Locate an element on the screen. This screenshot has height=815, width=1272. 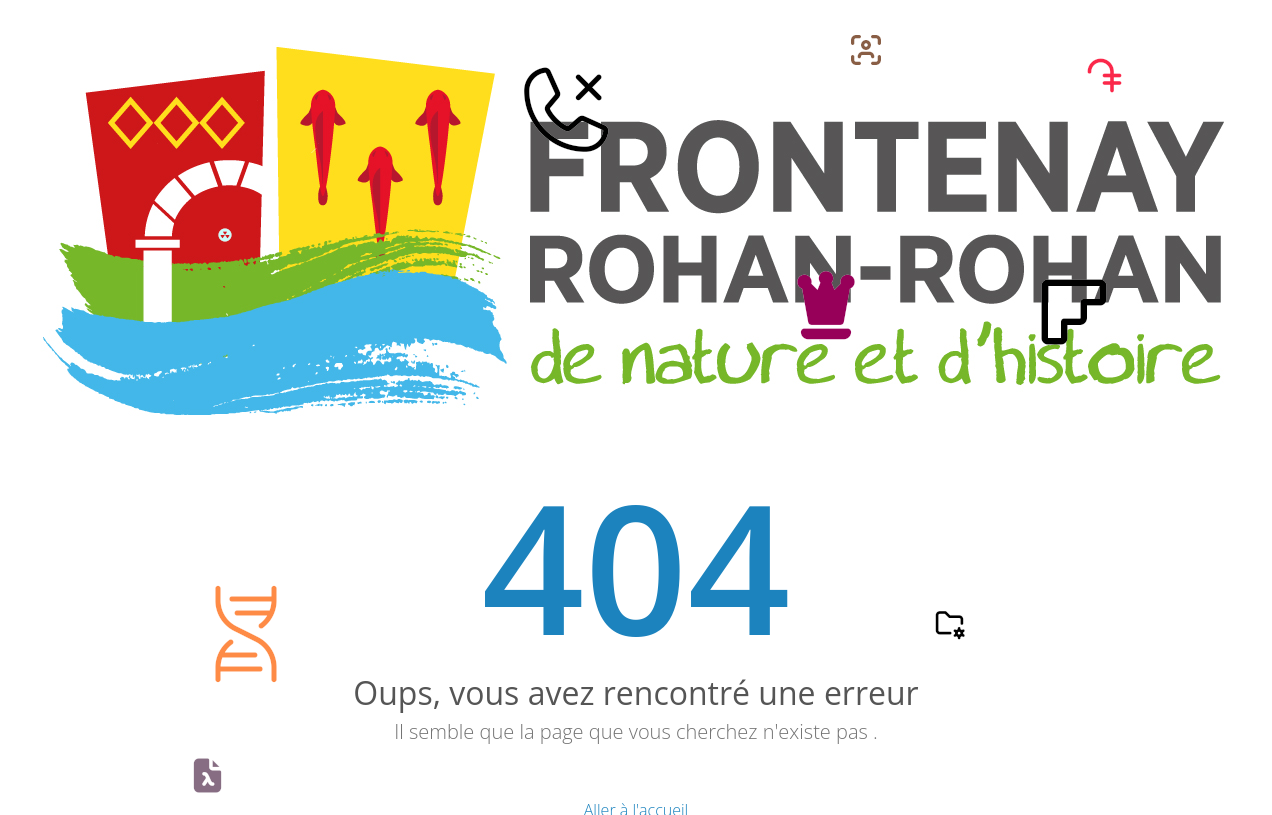
end or decline a phone call is located at coordinates (568, 108).